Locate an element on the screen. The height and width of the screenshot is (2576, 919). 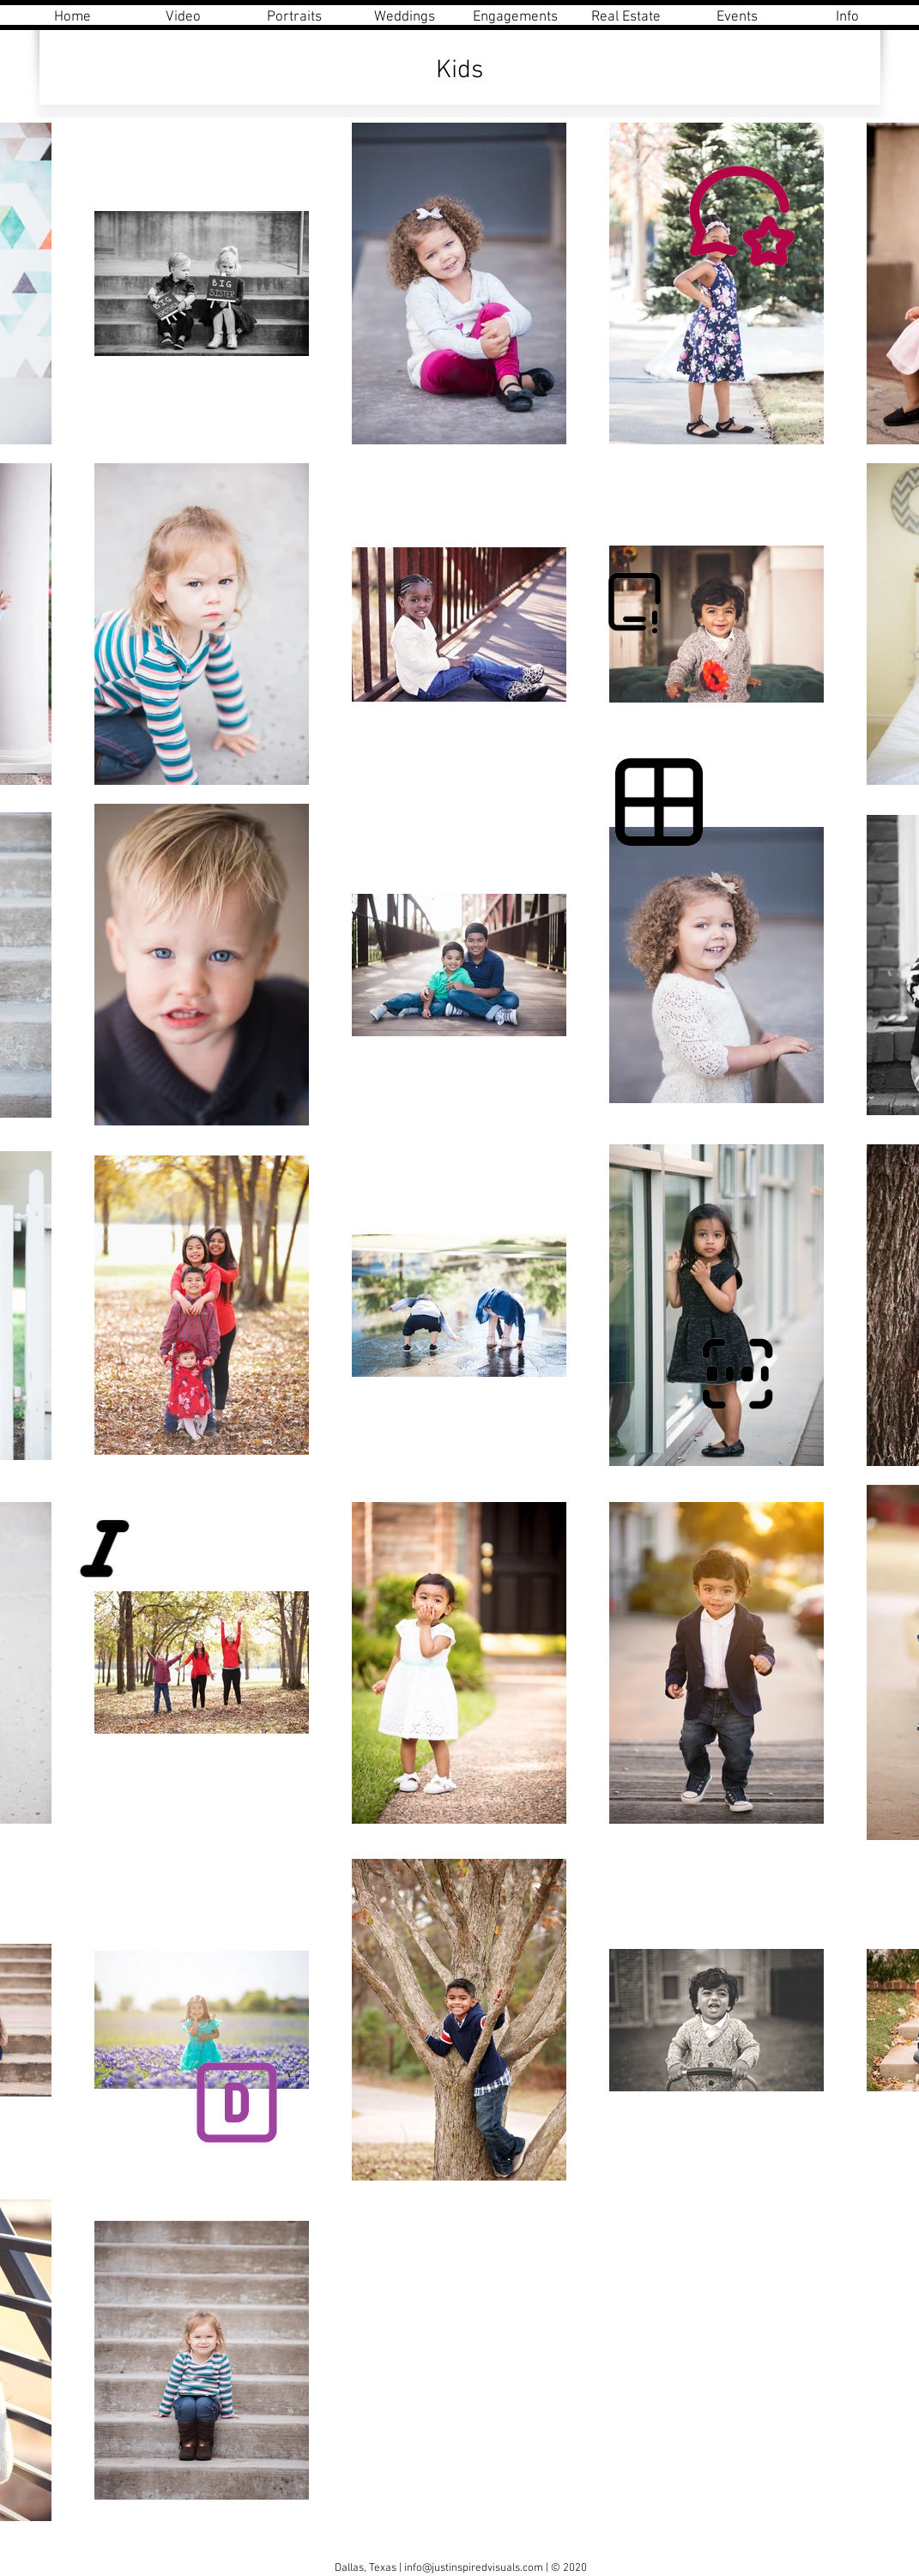
apply borders to all cells in a table or grid is located at coordinates (659, 802).